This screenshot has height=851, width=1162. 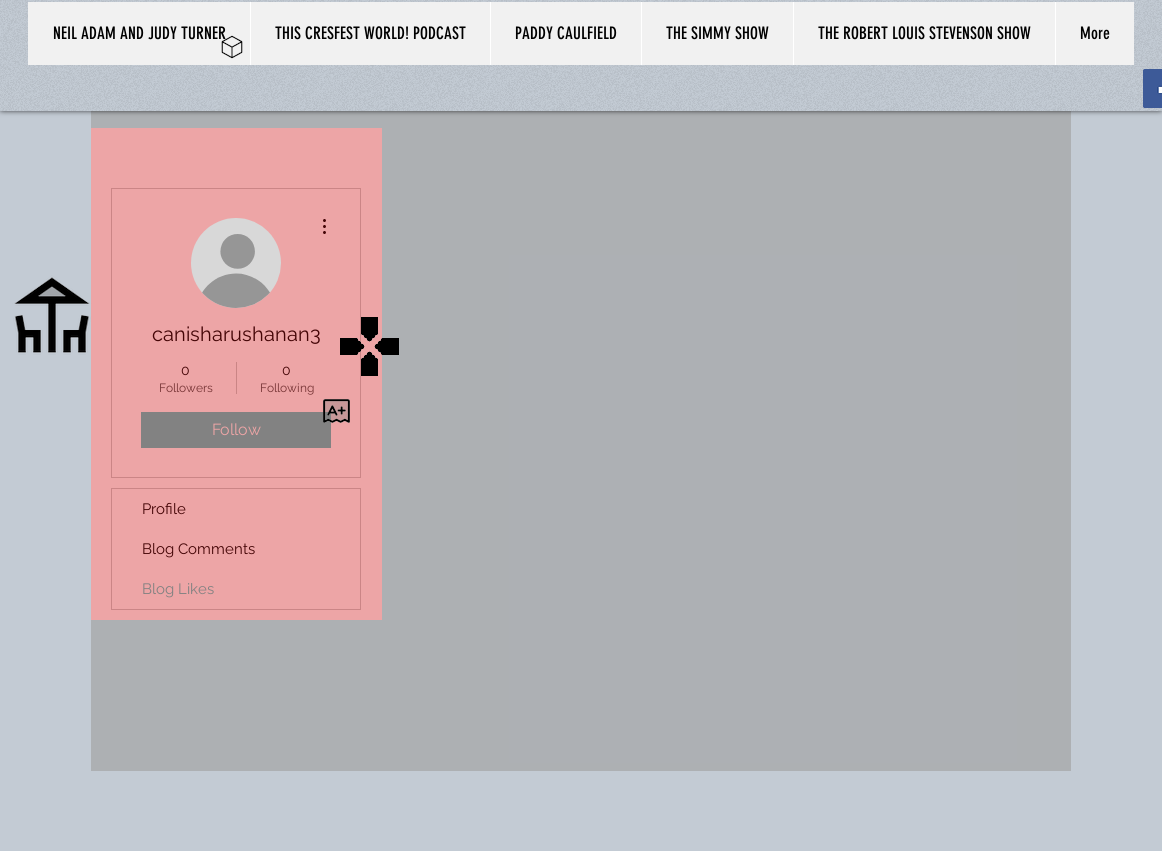 What do you see at coordinates (369, 346) in the screenshot?
I see `access gaming features or game mode` at bounding box center [369, 346].